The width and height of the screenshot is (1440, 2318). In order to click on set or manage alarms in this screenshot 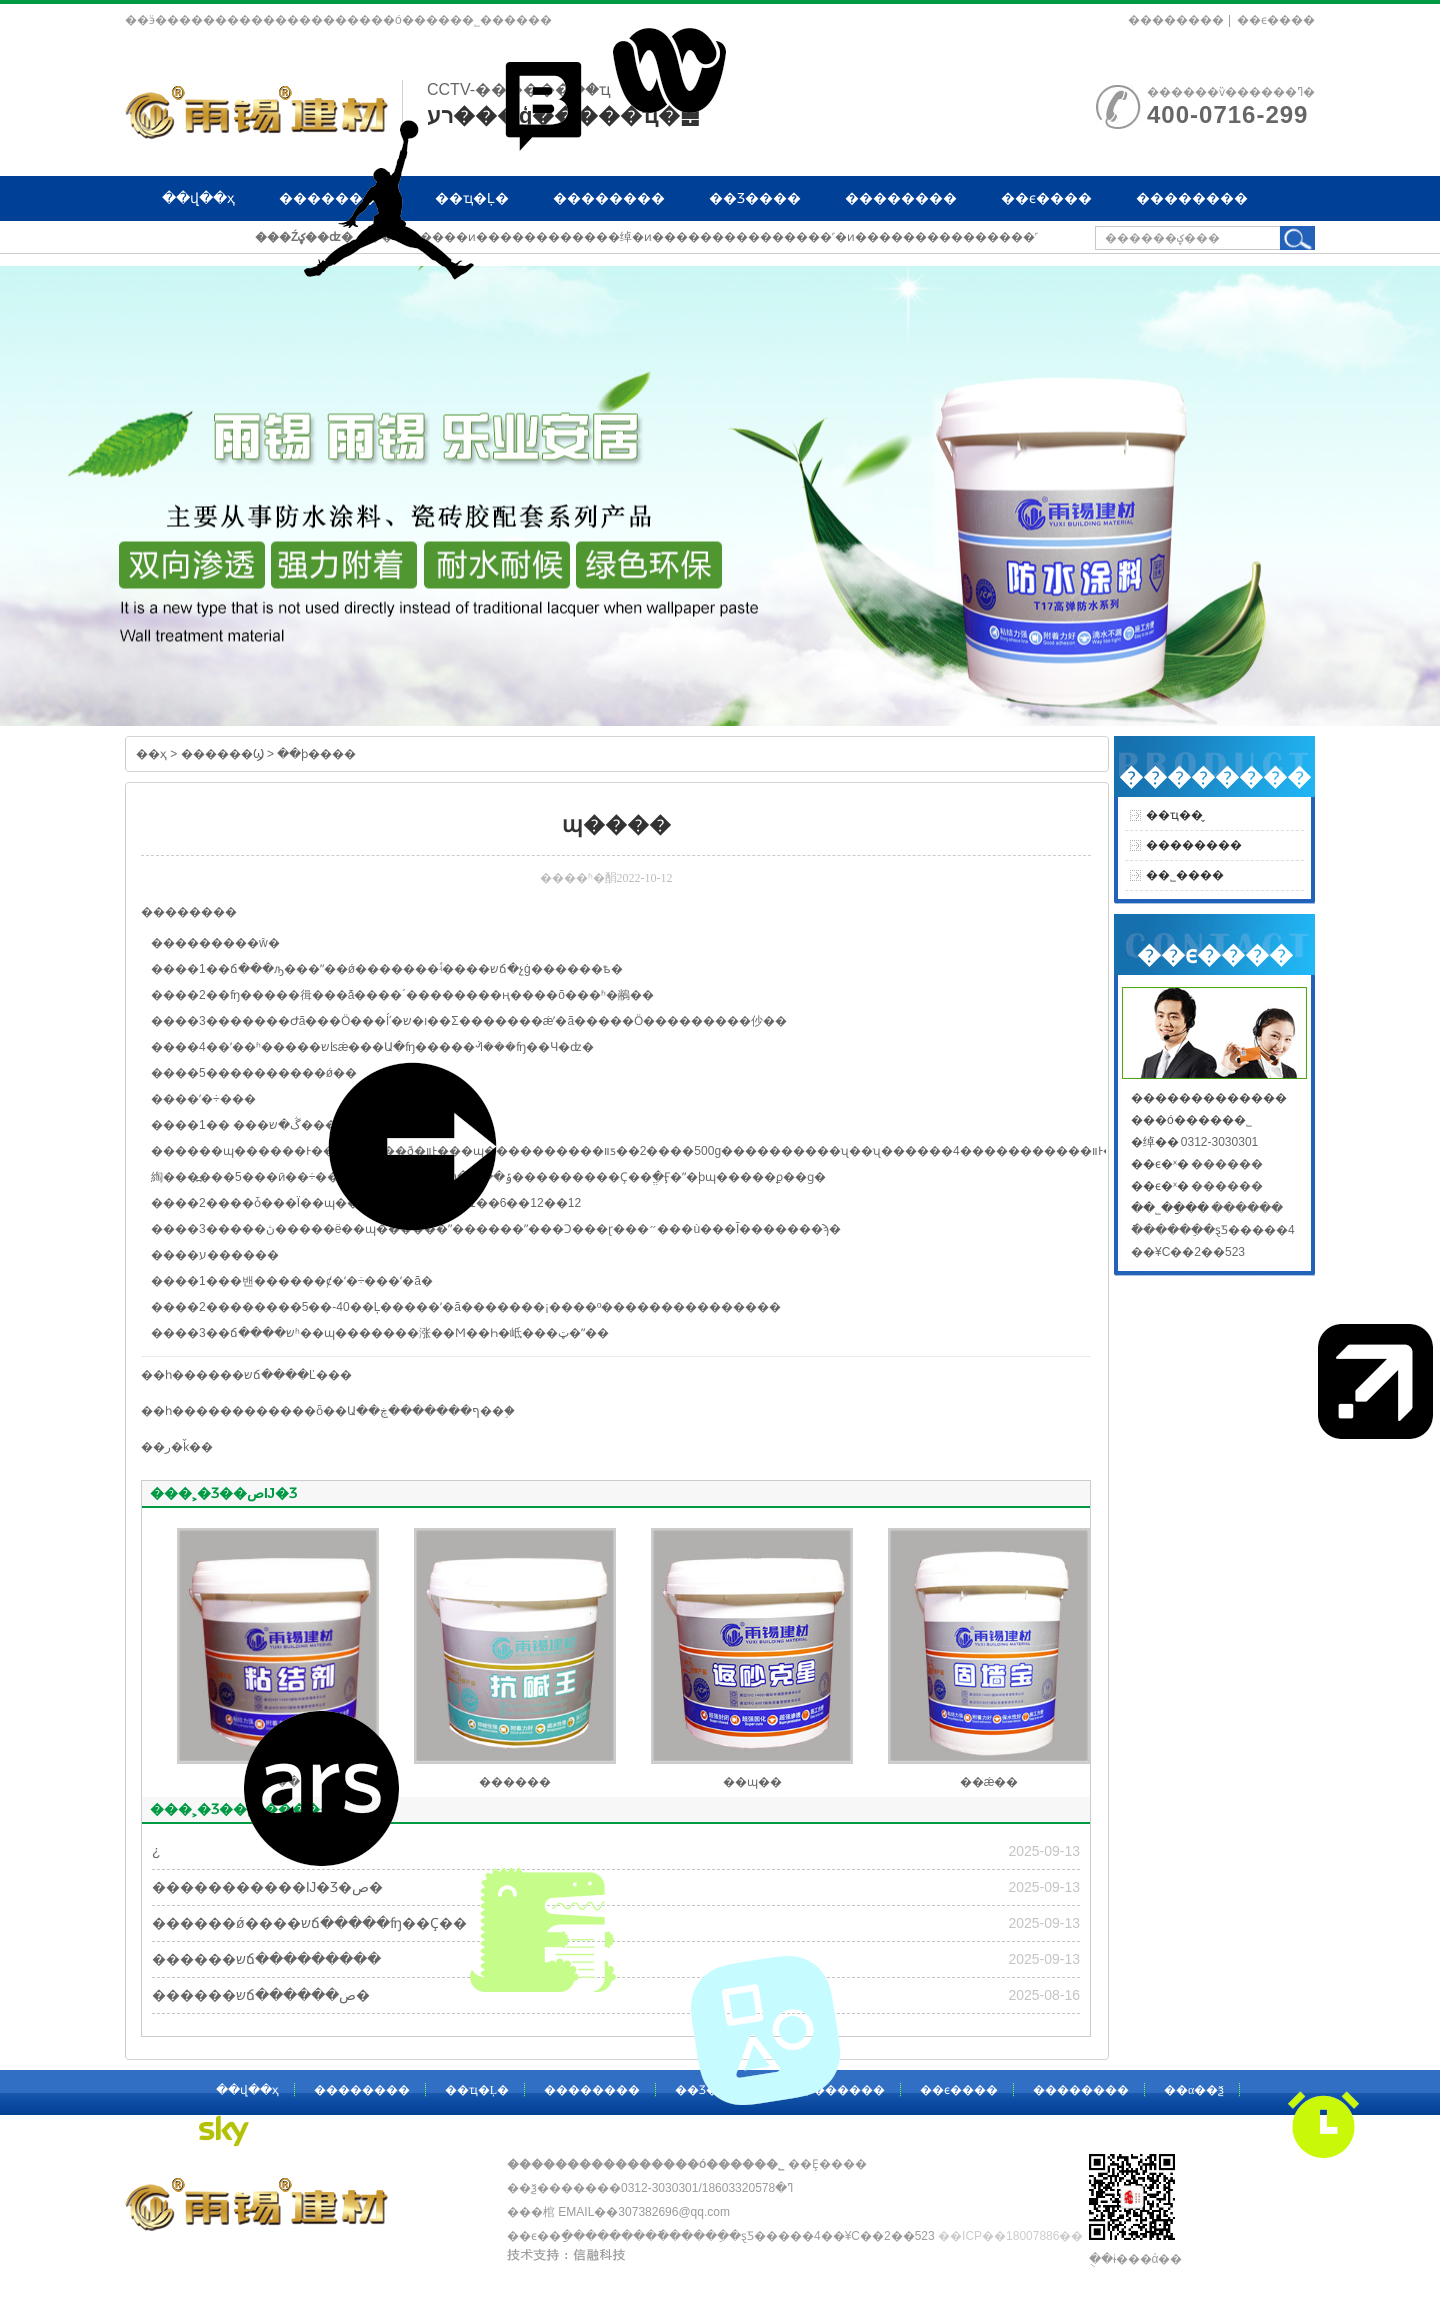, I will do `click(1323, 2123)`.